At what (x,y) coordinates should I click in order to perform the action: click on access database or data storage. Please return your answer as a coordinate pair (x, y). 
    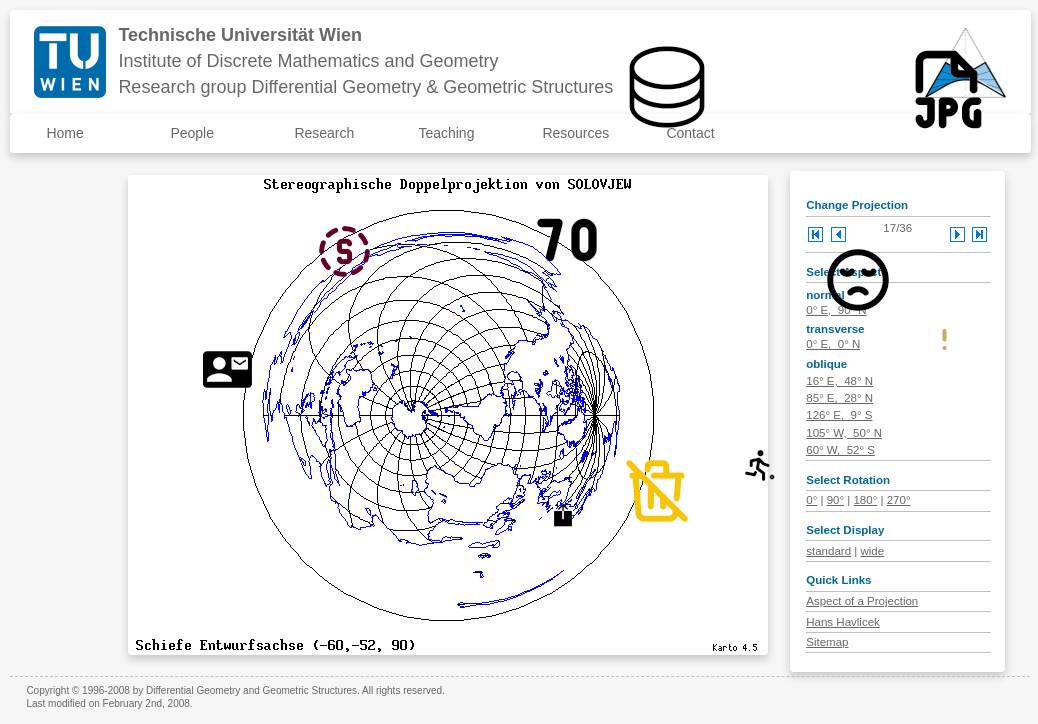
    Looking at the image, I should click on (667, 87).